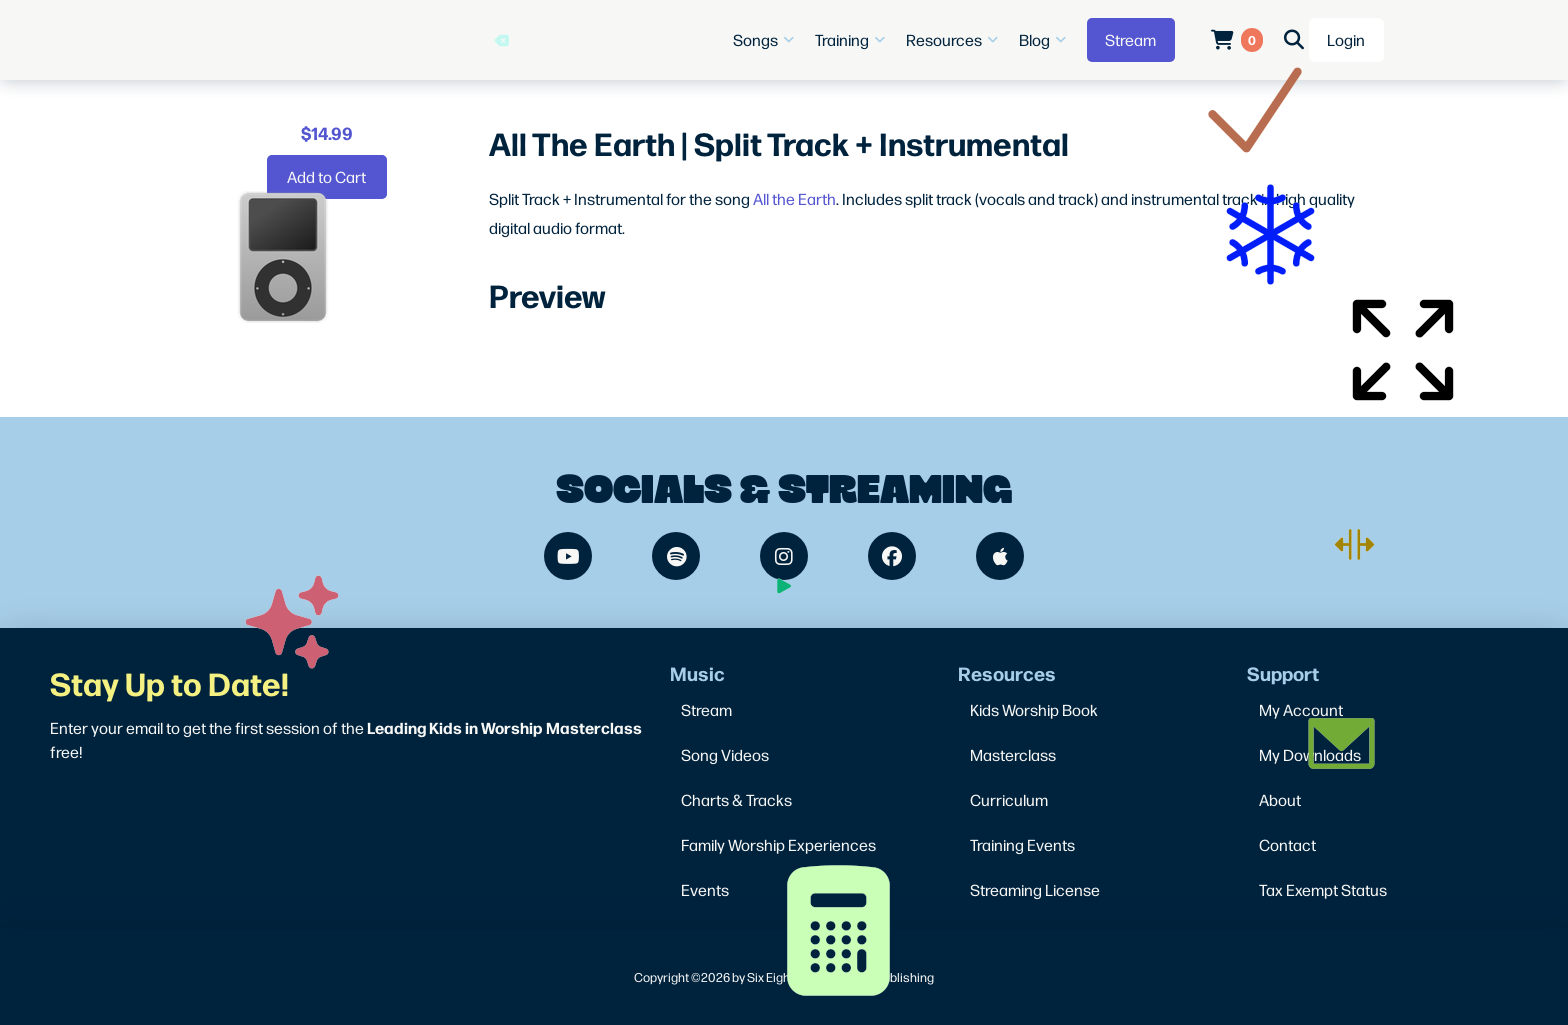 Image resolution: width=1568 pixels, height=1025 pixels. What do you see at coordinates (838, 930) in the screenshot?
I see `open the calculator app` at bounding box center [838, 930].